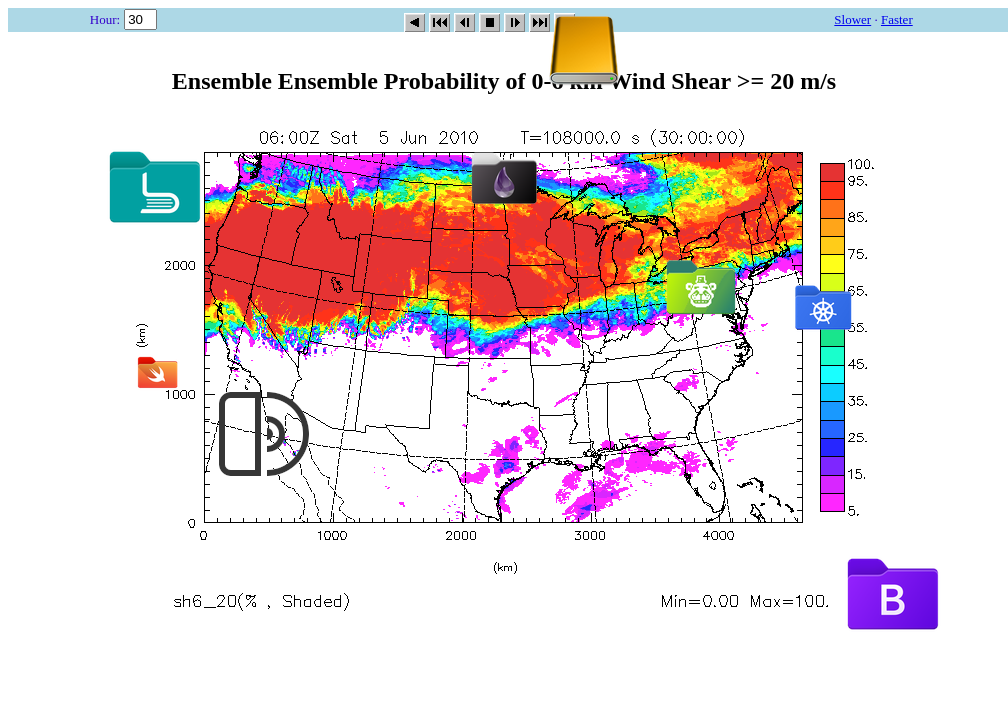 The width and height of the screenshot is (1008, 720). What do you see at coordinates (584, 50) in the screenshot?
I see `external storage drive connected` at bounding box center [584, 50].